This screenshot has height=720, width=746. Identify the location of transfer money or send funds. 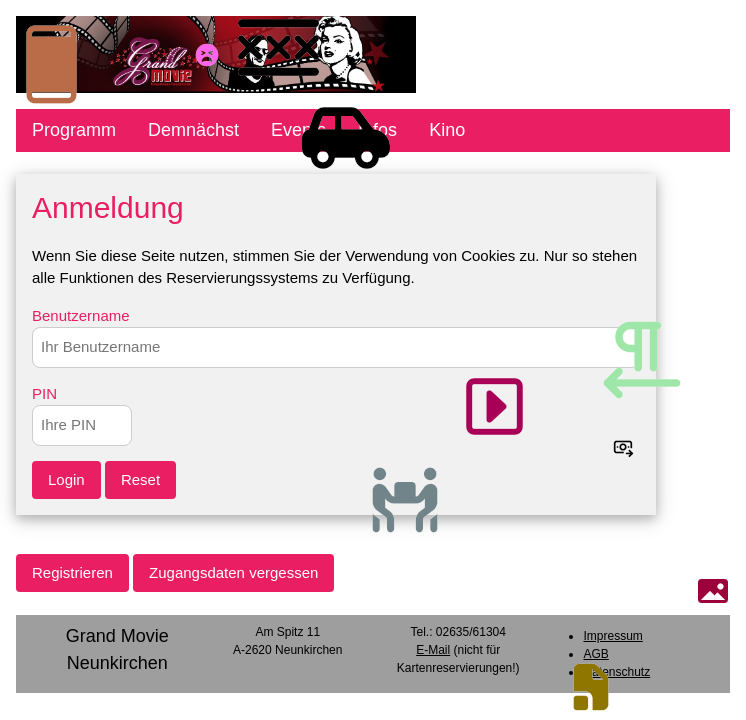
(623, 447).